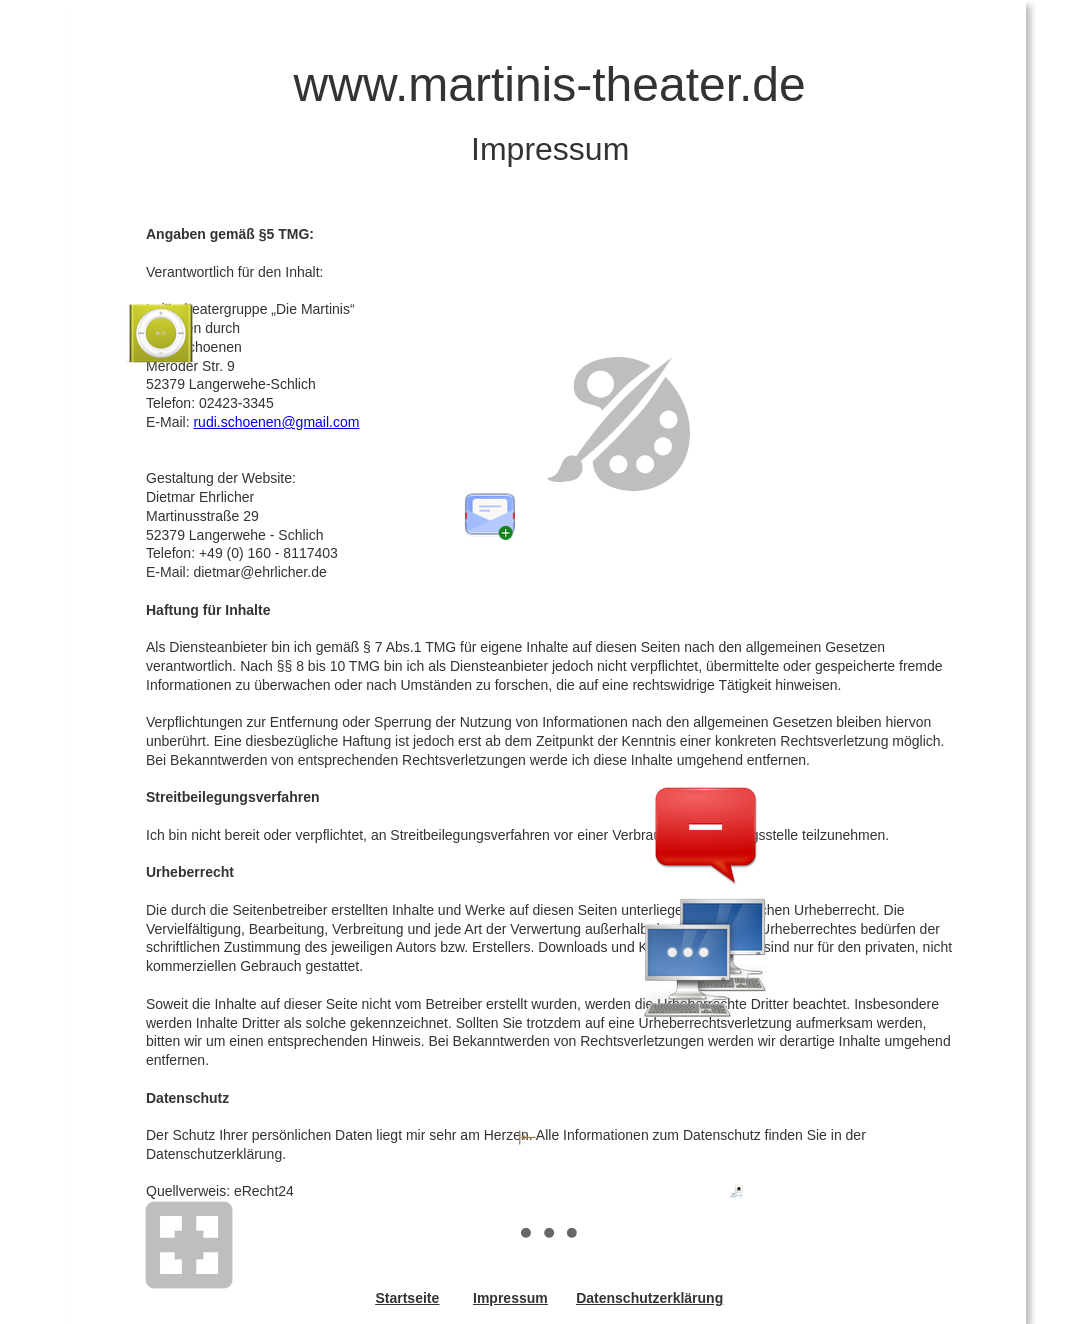 This screenshot has width=1092, height=1324. Describe the element at coordinates (737, 1192) in the screenshot. I see `indicates wired network connection is disconnected` at that location.